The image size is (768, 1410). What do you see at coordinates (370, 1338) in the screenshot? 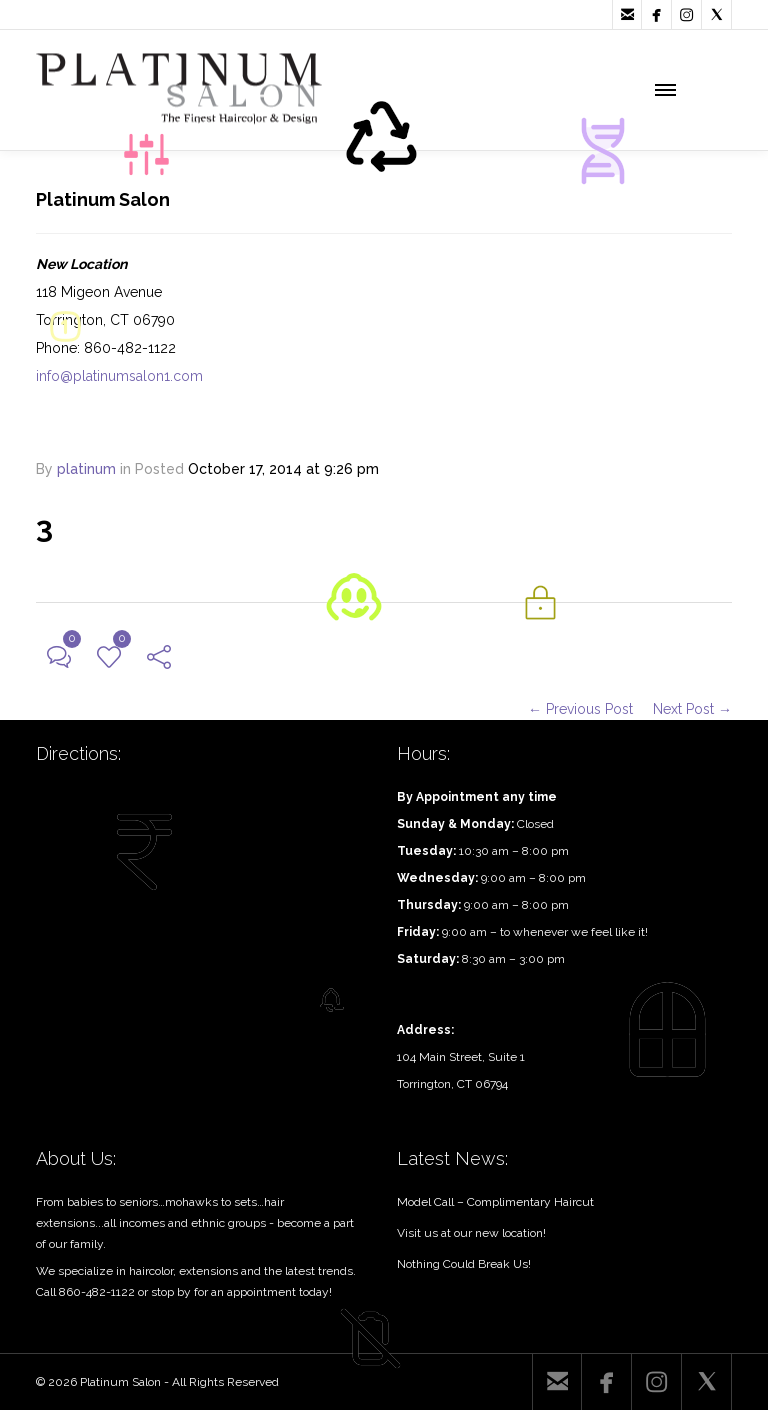
I see `battery unavailable or disabled` at bounding box center [370, 1338].